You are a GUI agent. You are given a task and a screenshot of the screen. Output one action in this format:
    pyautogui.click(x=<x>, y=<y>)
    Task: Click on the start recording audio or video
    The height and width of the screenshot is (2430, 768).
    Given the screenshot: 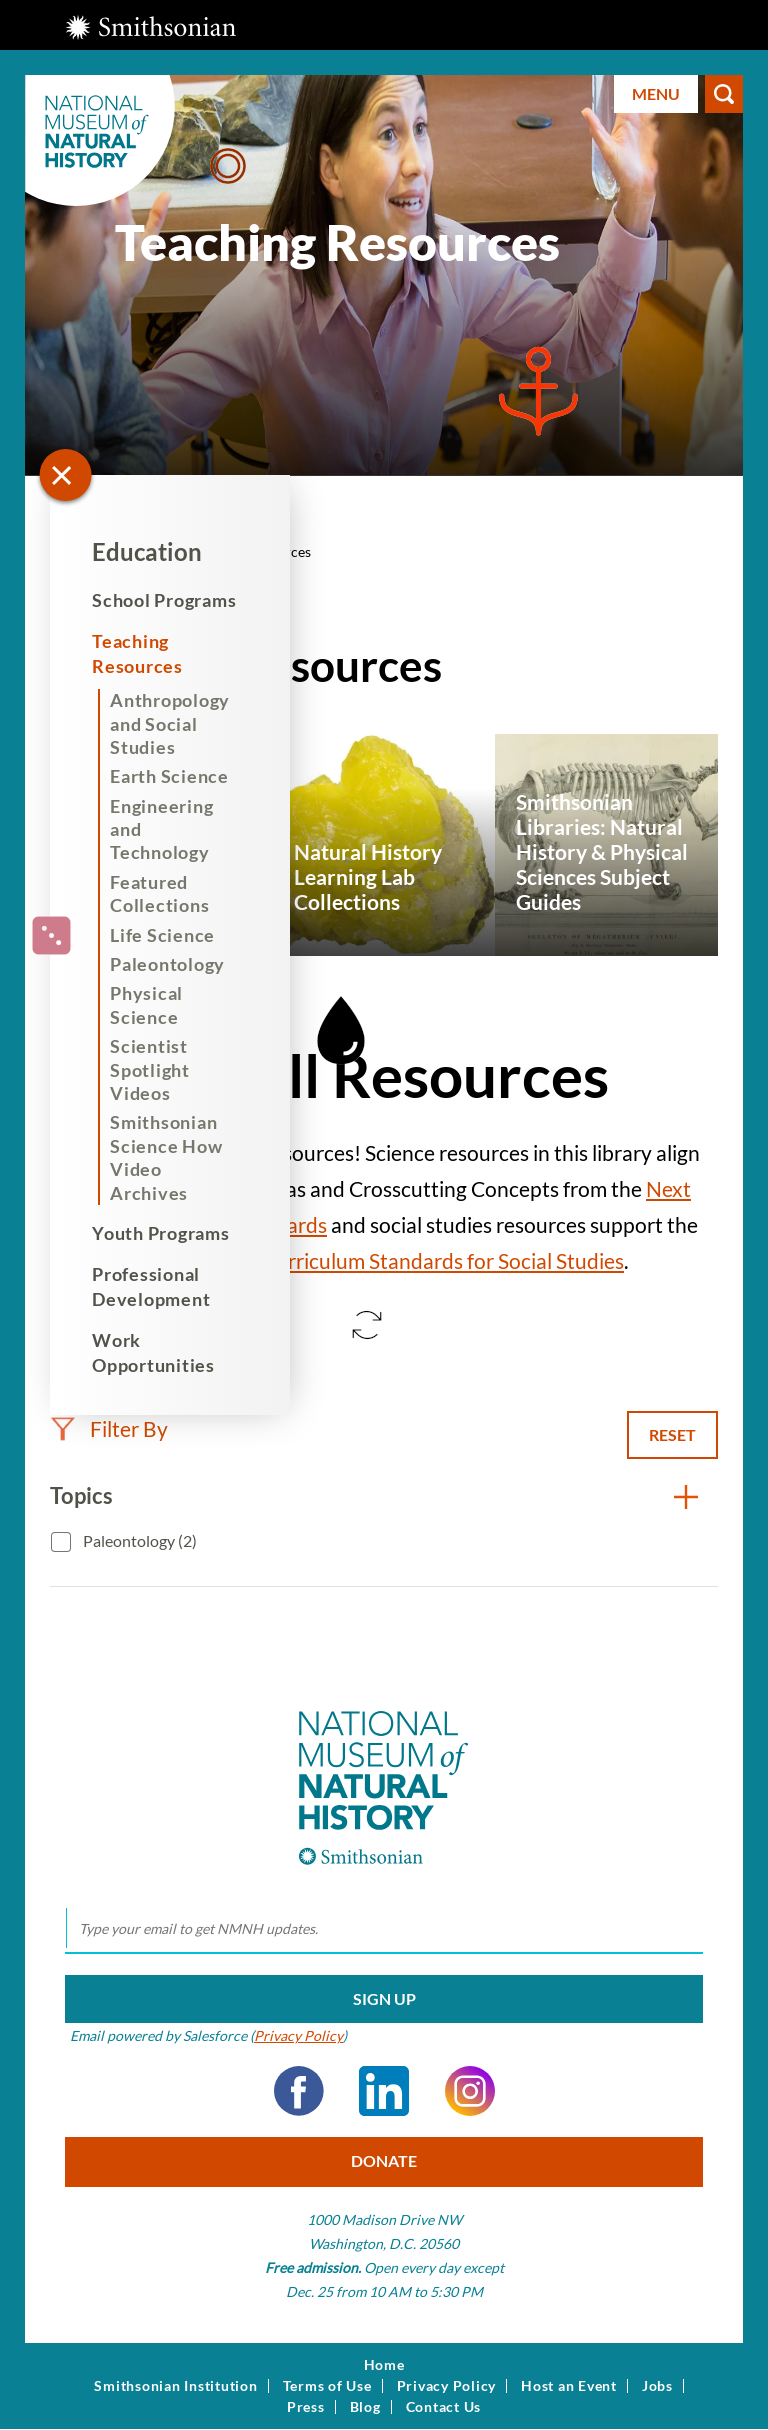 What is the action you would take?
    pyautogui.click(x=228, y=166)
    